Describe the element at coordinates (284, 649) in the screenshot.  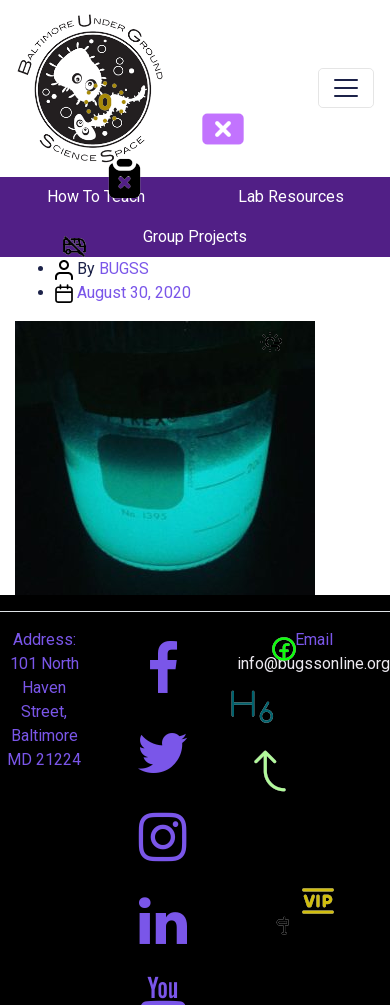
I see `open facebook app` at that location.